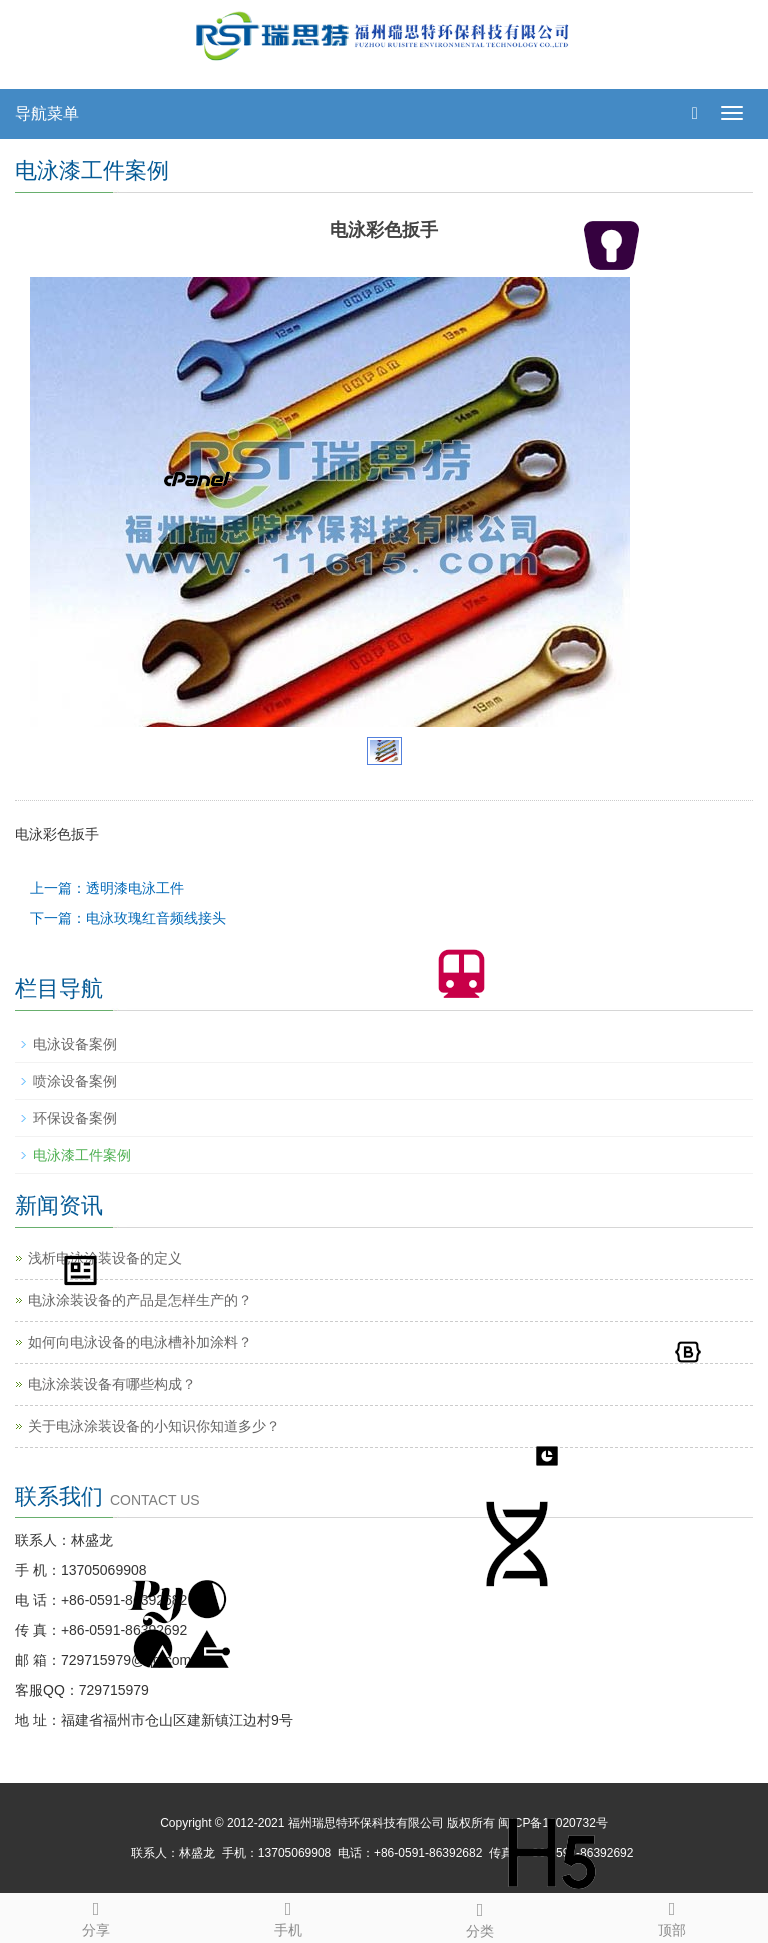  What do you see at coordinates (551, 1852) in the screenshot?
I see `format text as heading level 5` at bounding box center [551, 1852].